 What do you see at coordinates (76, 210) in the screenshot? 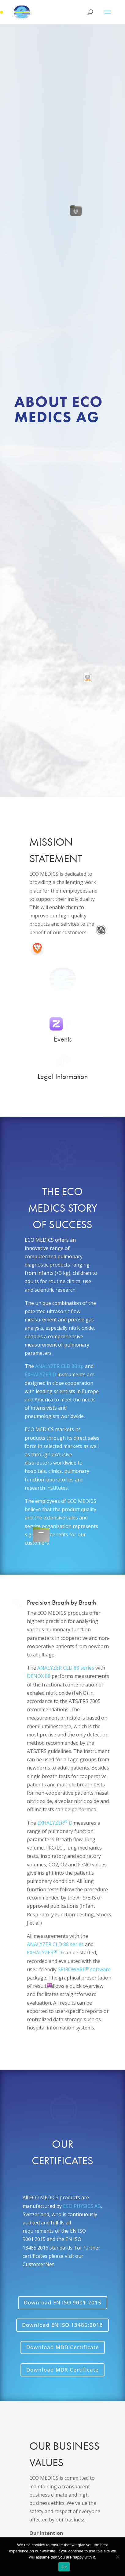
I see `open your dropbox synced folder` at bounding box center [76, 210].